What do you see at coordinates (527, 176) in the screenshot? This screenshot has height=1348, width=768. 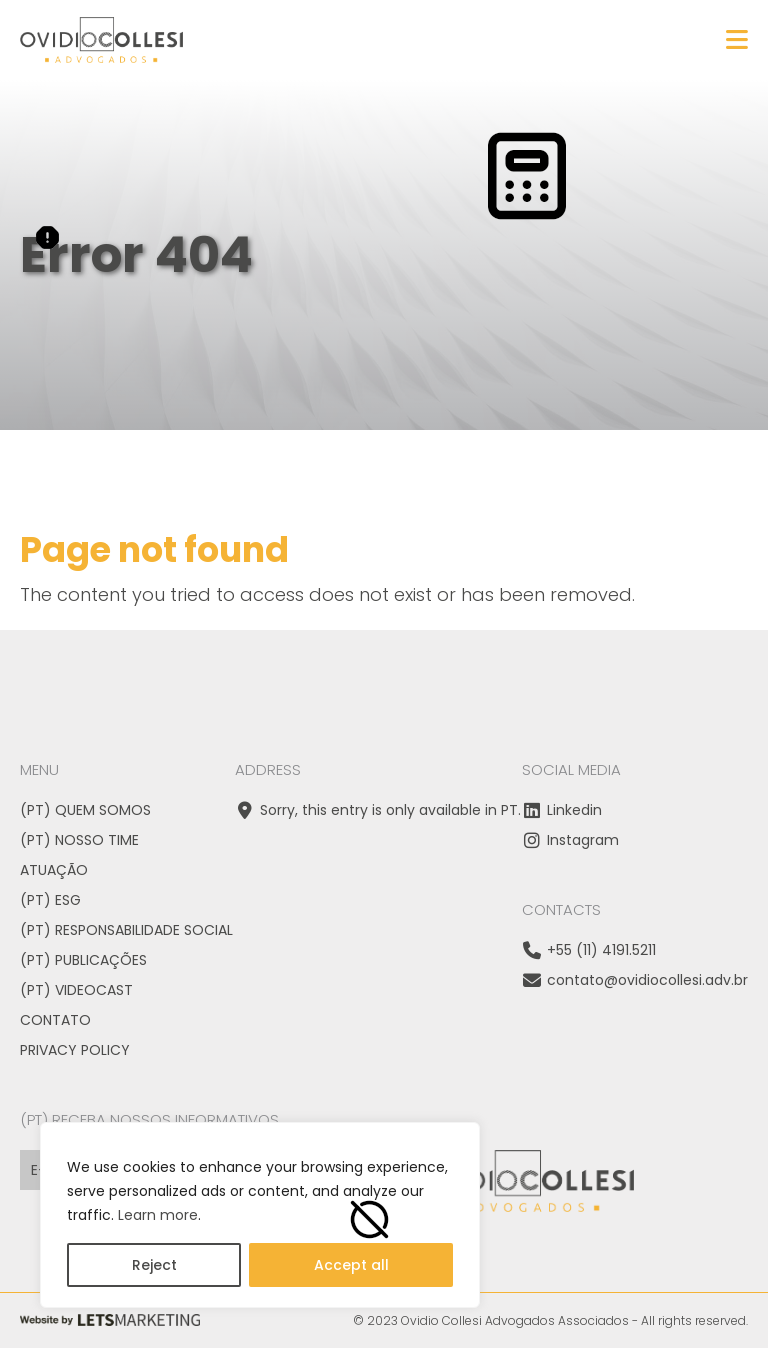 I see `open the calculator app` at bounding box center [527, 176].